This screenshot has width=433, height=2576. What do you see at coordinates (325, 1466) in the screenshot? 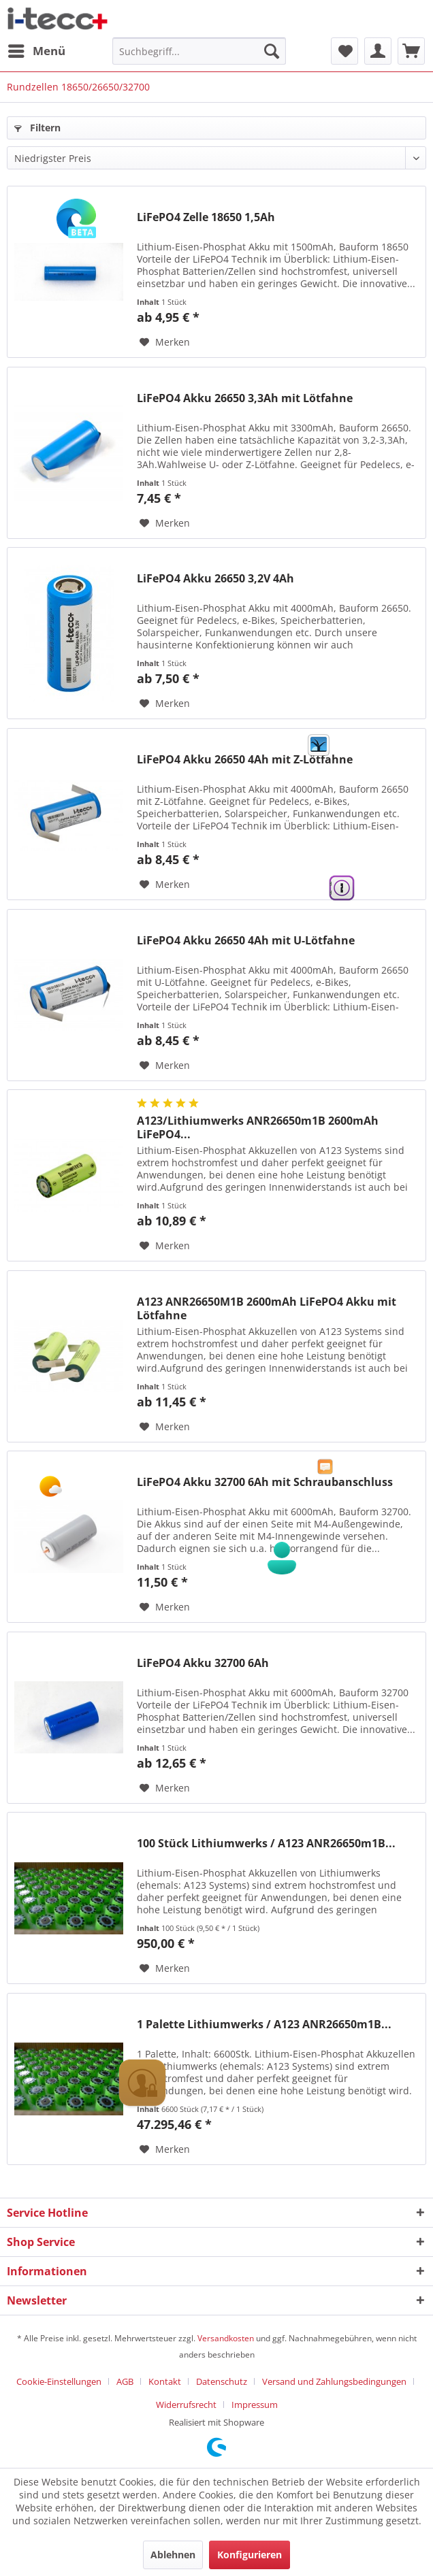
I see `open internet chat application` at bounding box center [325, 1466].